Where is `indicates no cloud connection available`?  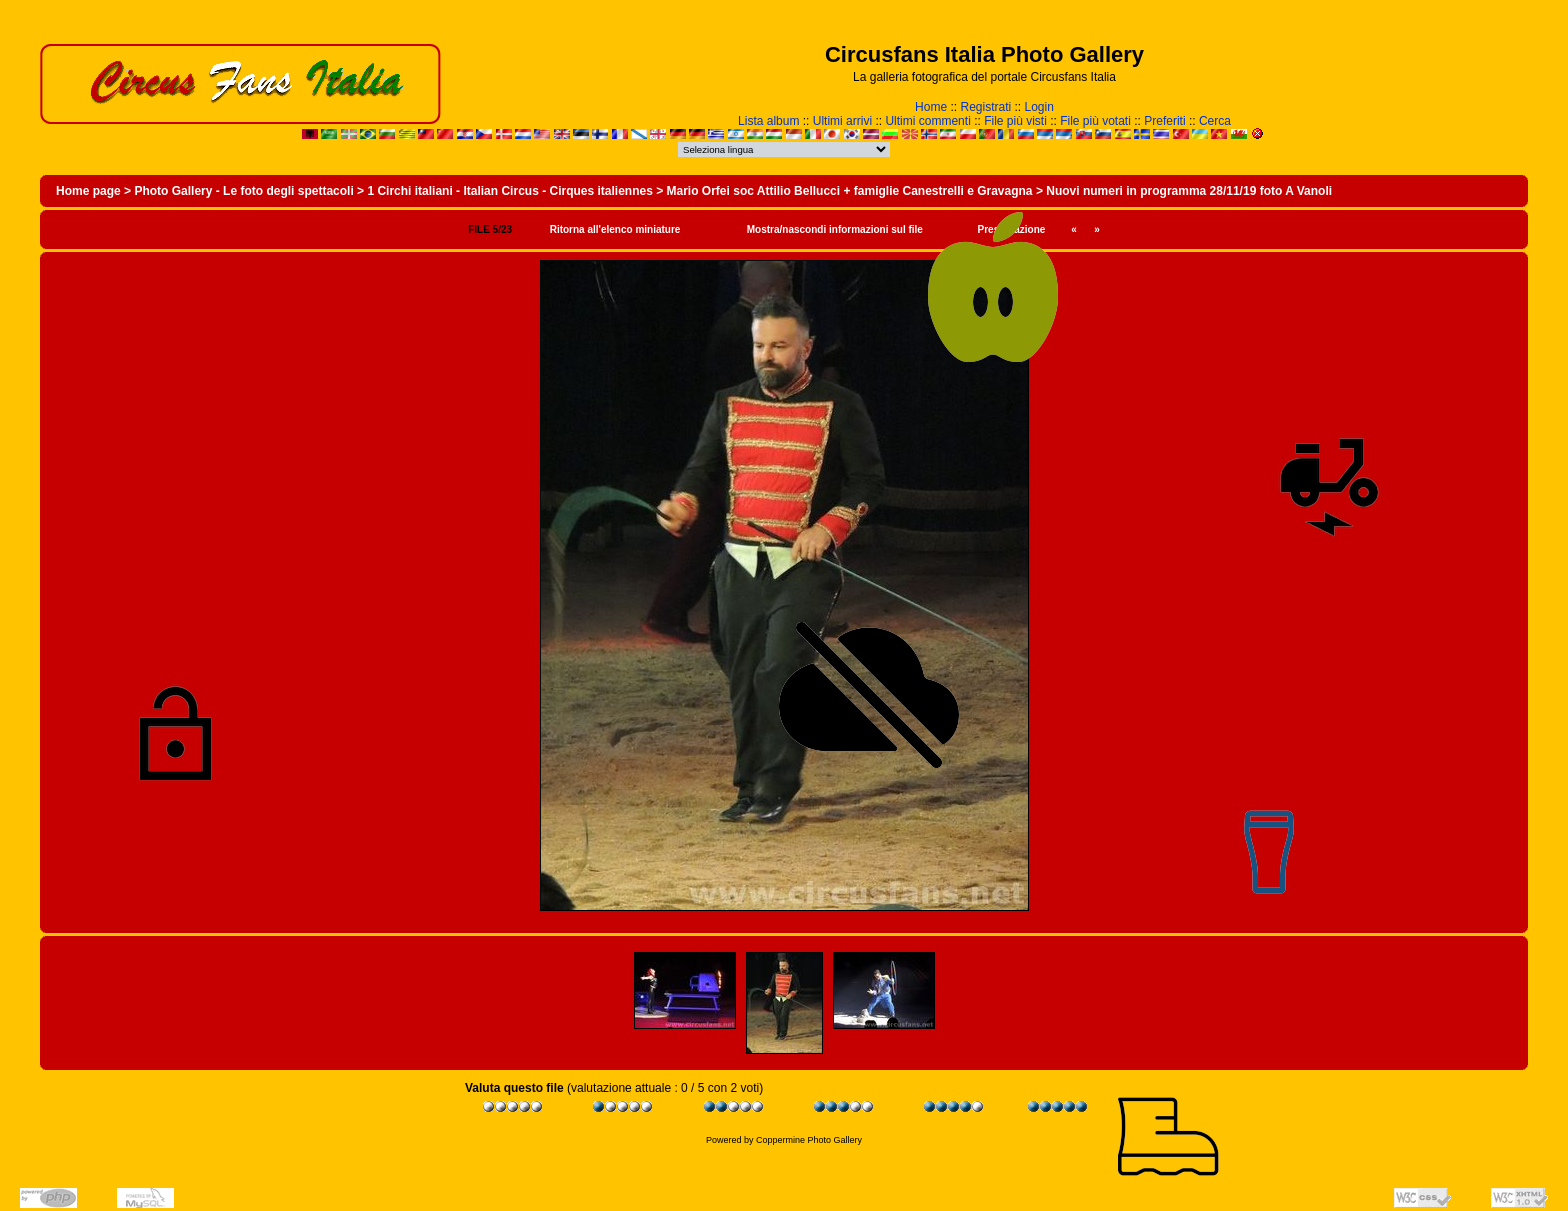 indicates no cloud connection available is located at coordinates (869, 695).